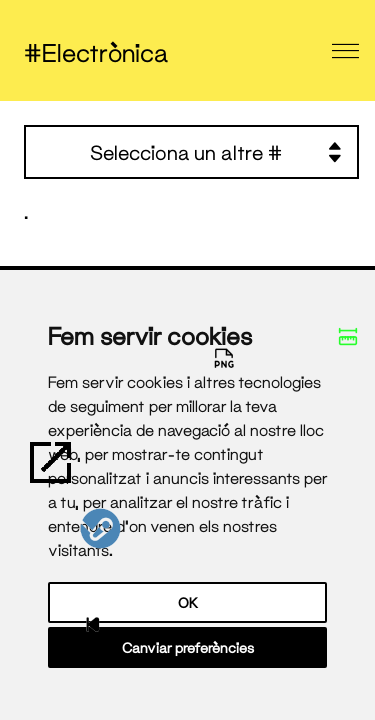  What do you see at coordinates (348, 337) in the screenshot?
I see `access measurement tools` at bounding box center [348, 337].